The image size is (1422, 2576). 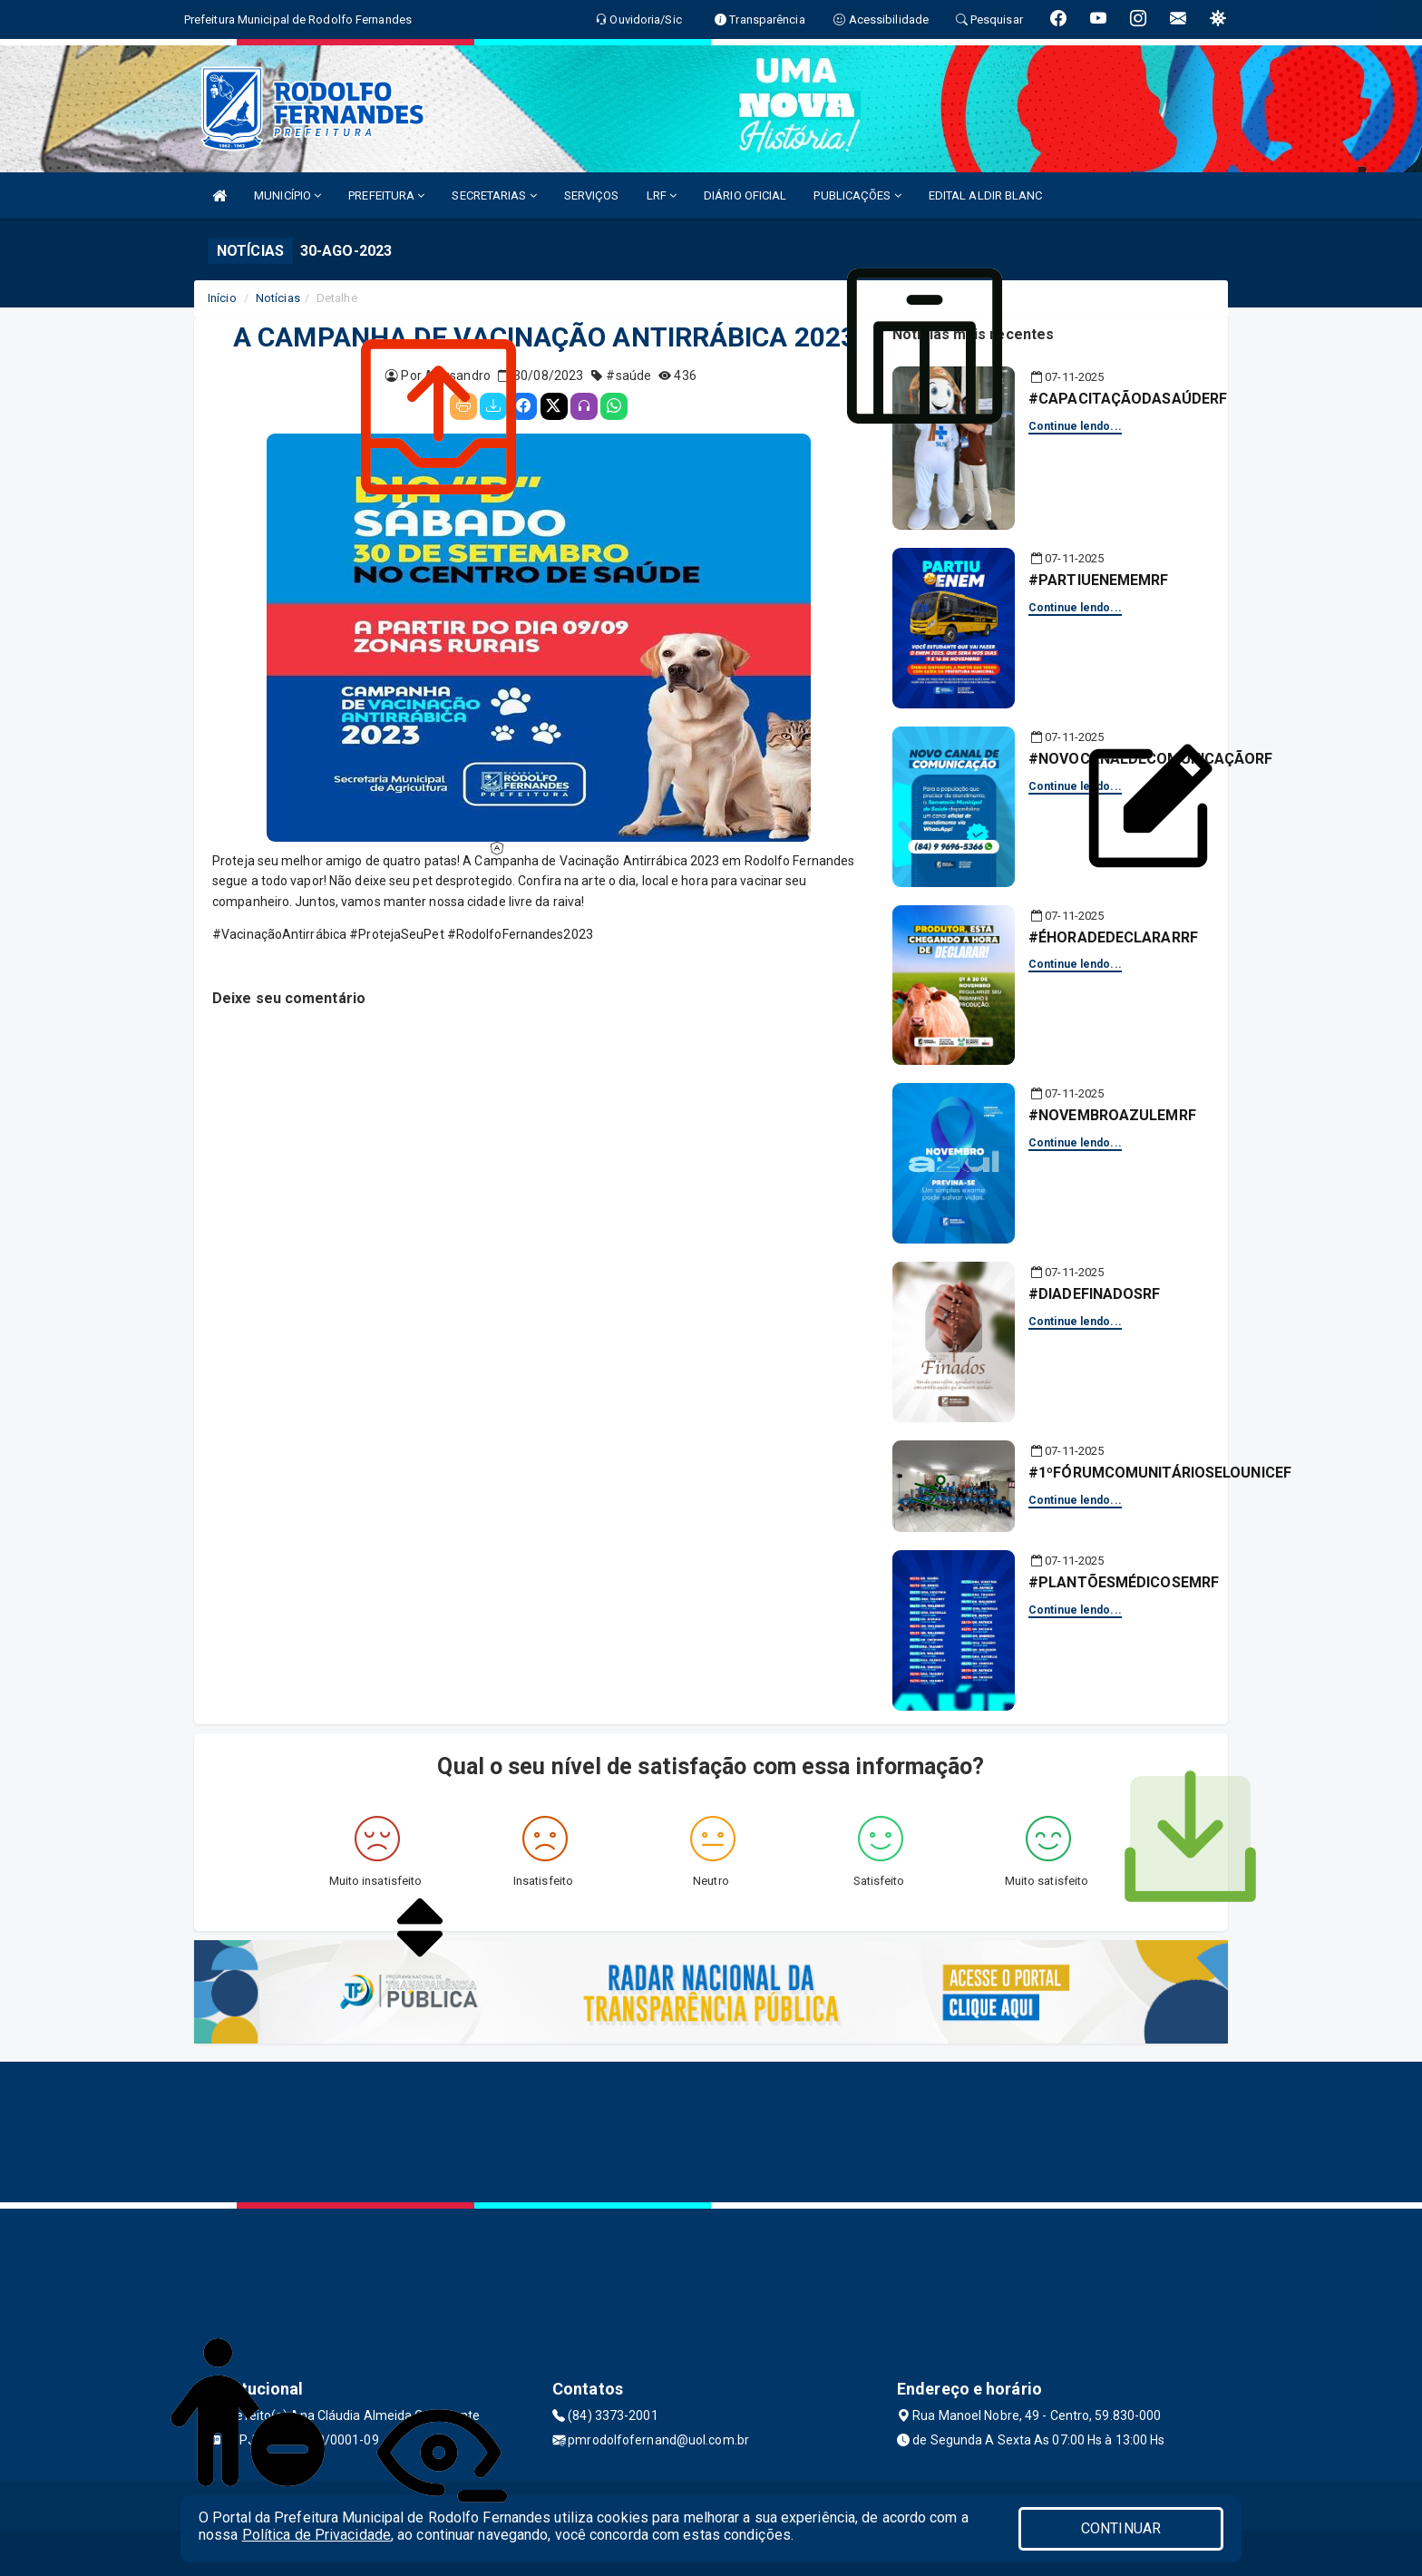 What do you see at coordinates (438, 416) in the screenshot?
I see `upload file from tray` at bounding box center [438, 416].